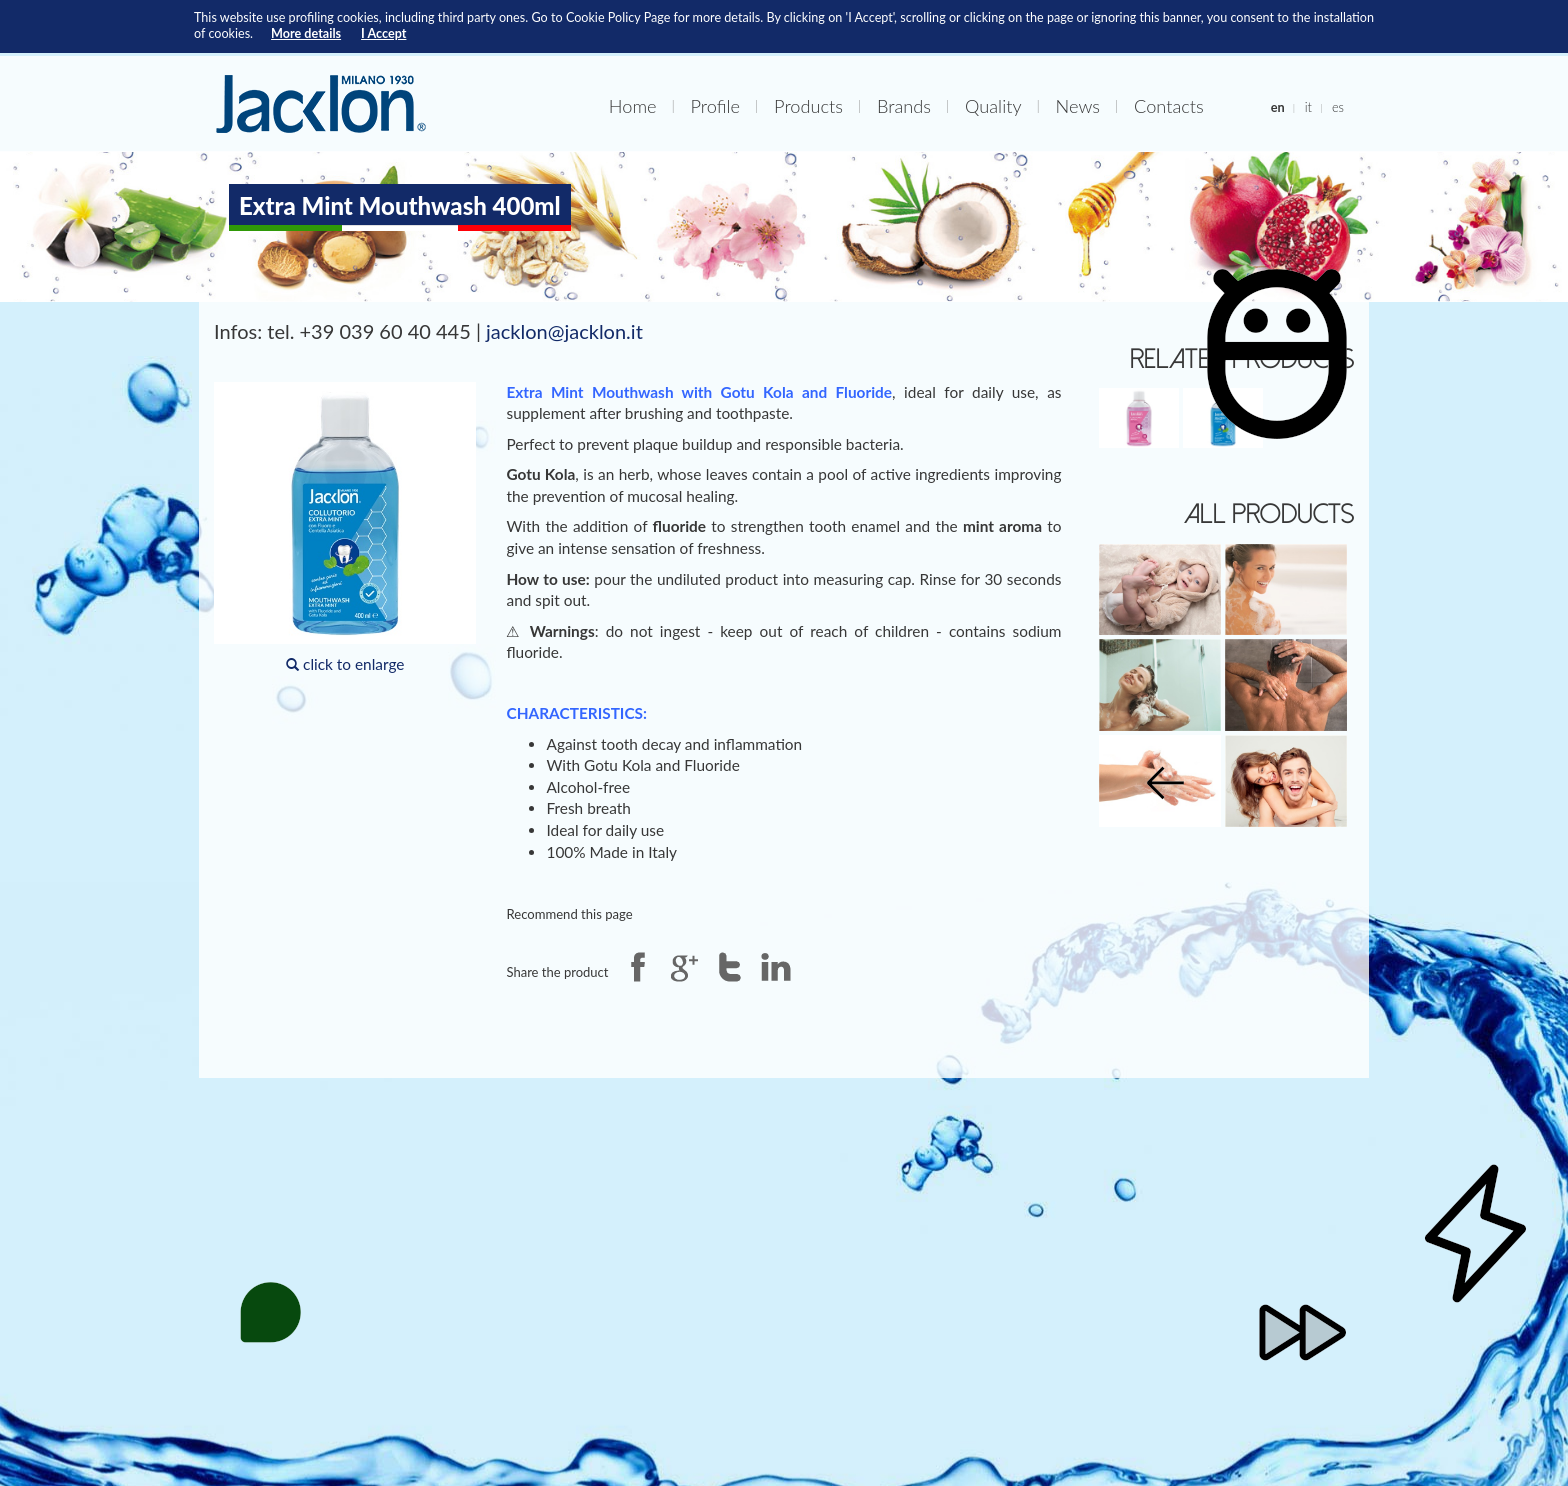  I want to click on indicates fast or instant action, so click(1475, 1233).